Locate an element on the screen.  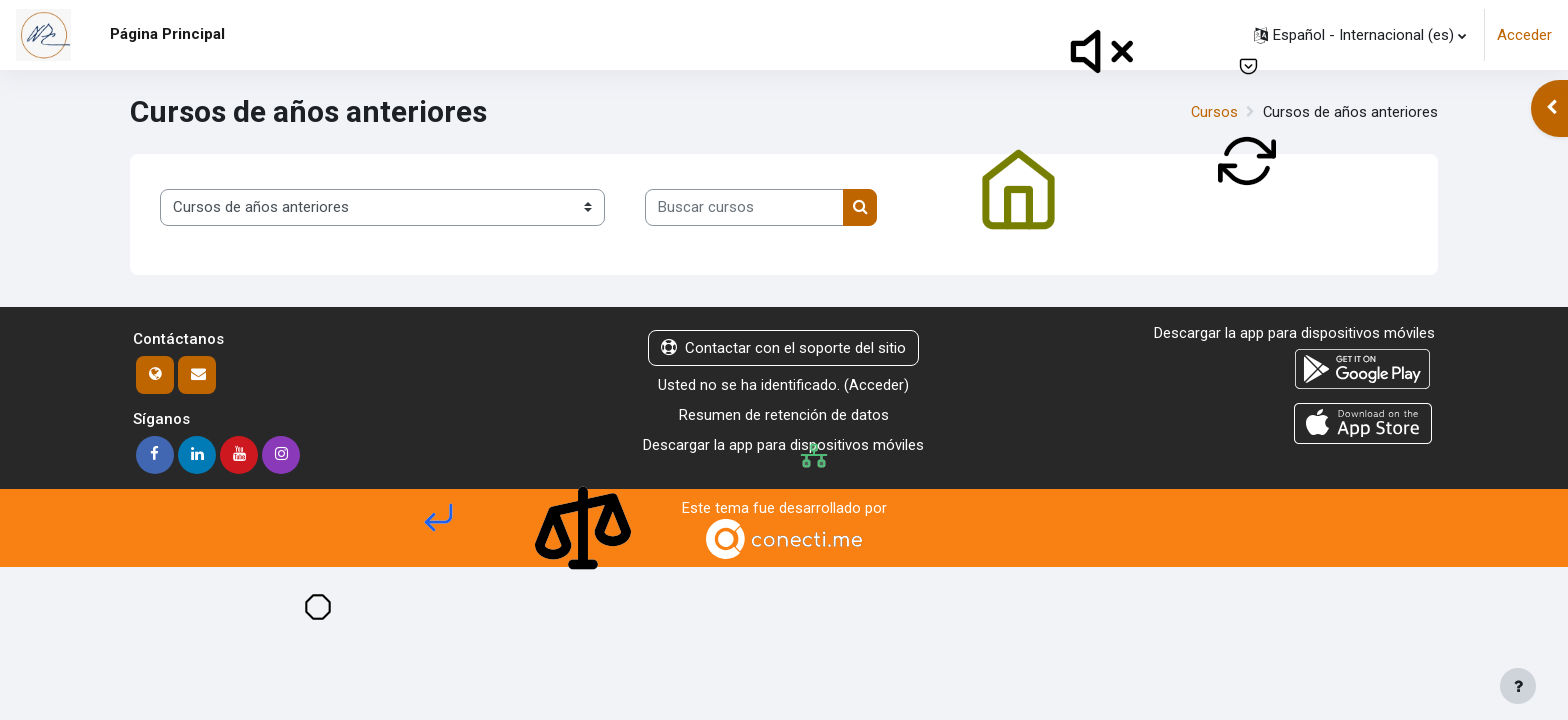
view network topology or connected devices is located at coordinates (814, 456).